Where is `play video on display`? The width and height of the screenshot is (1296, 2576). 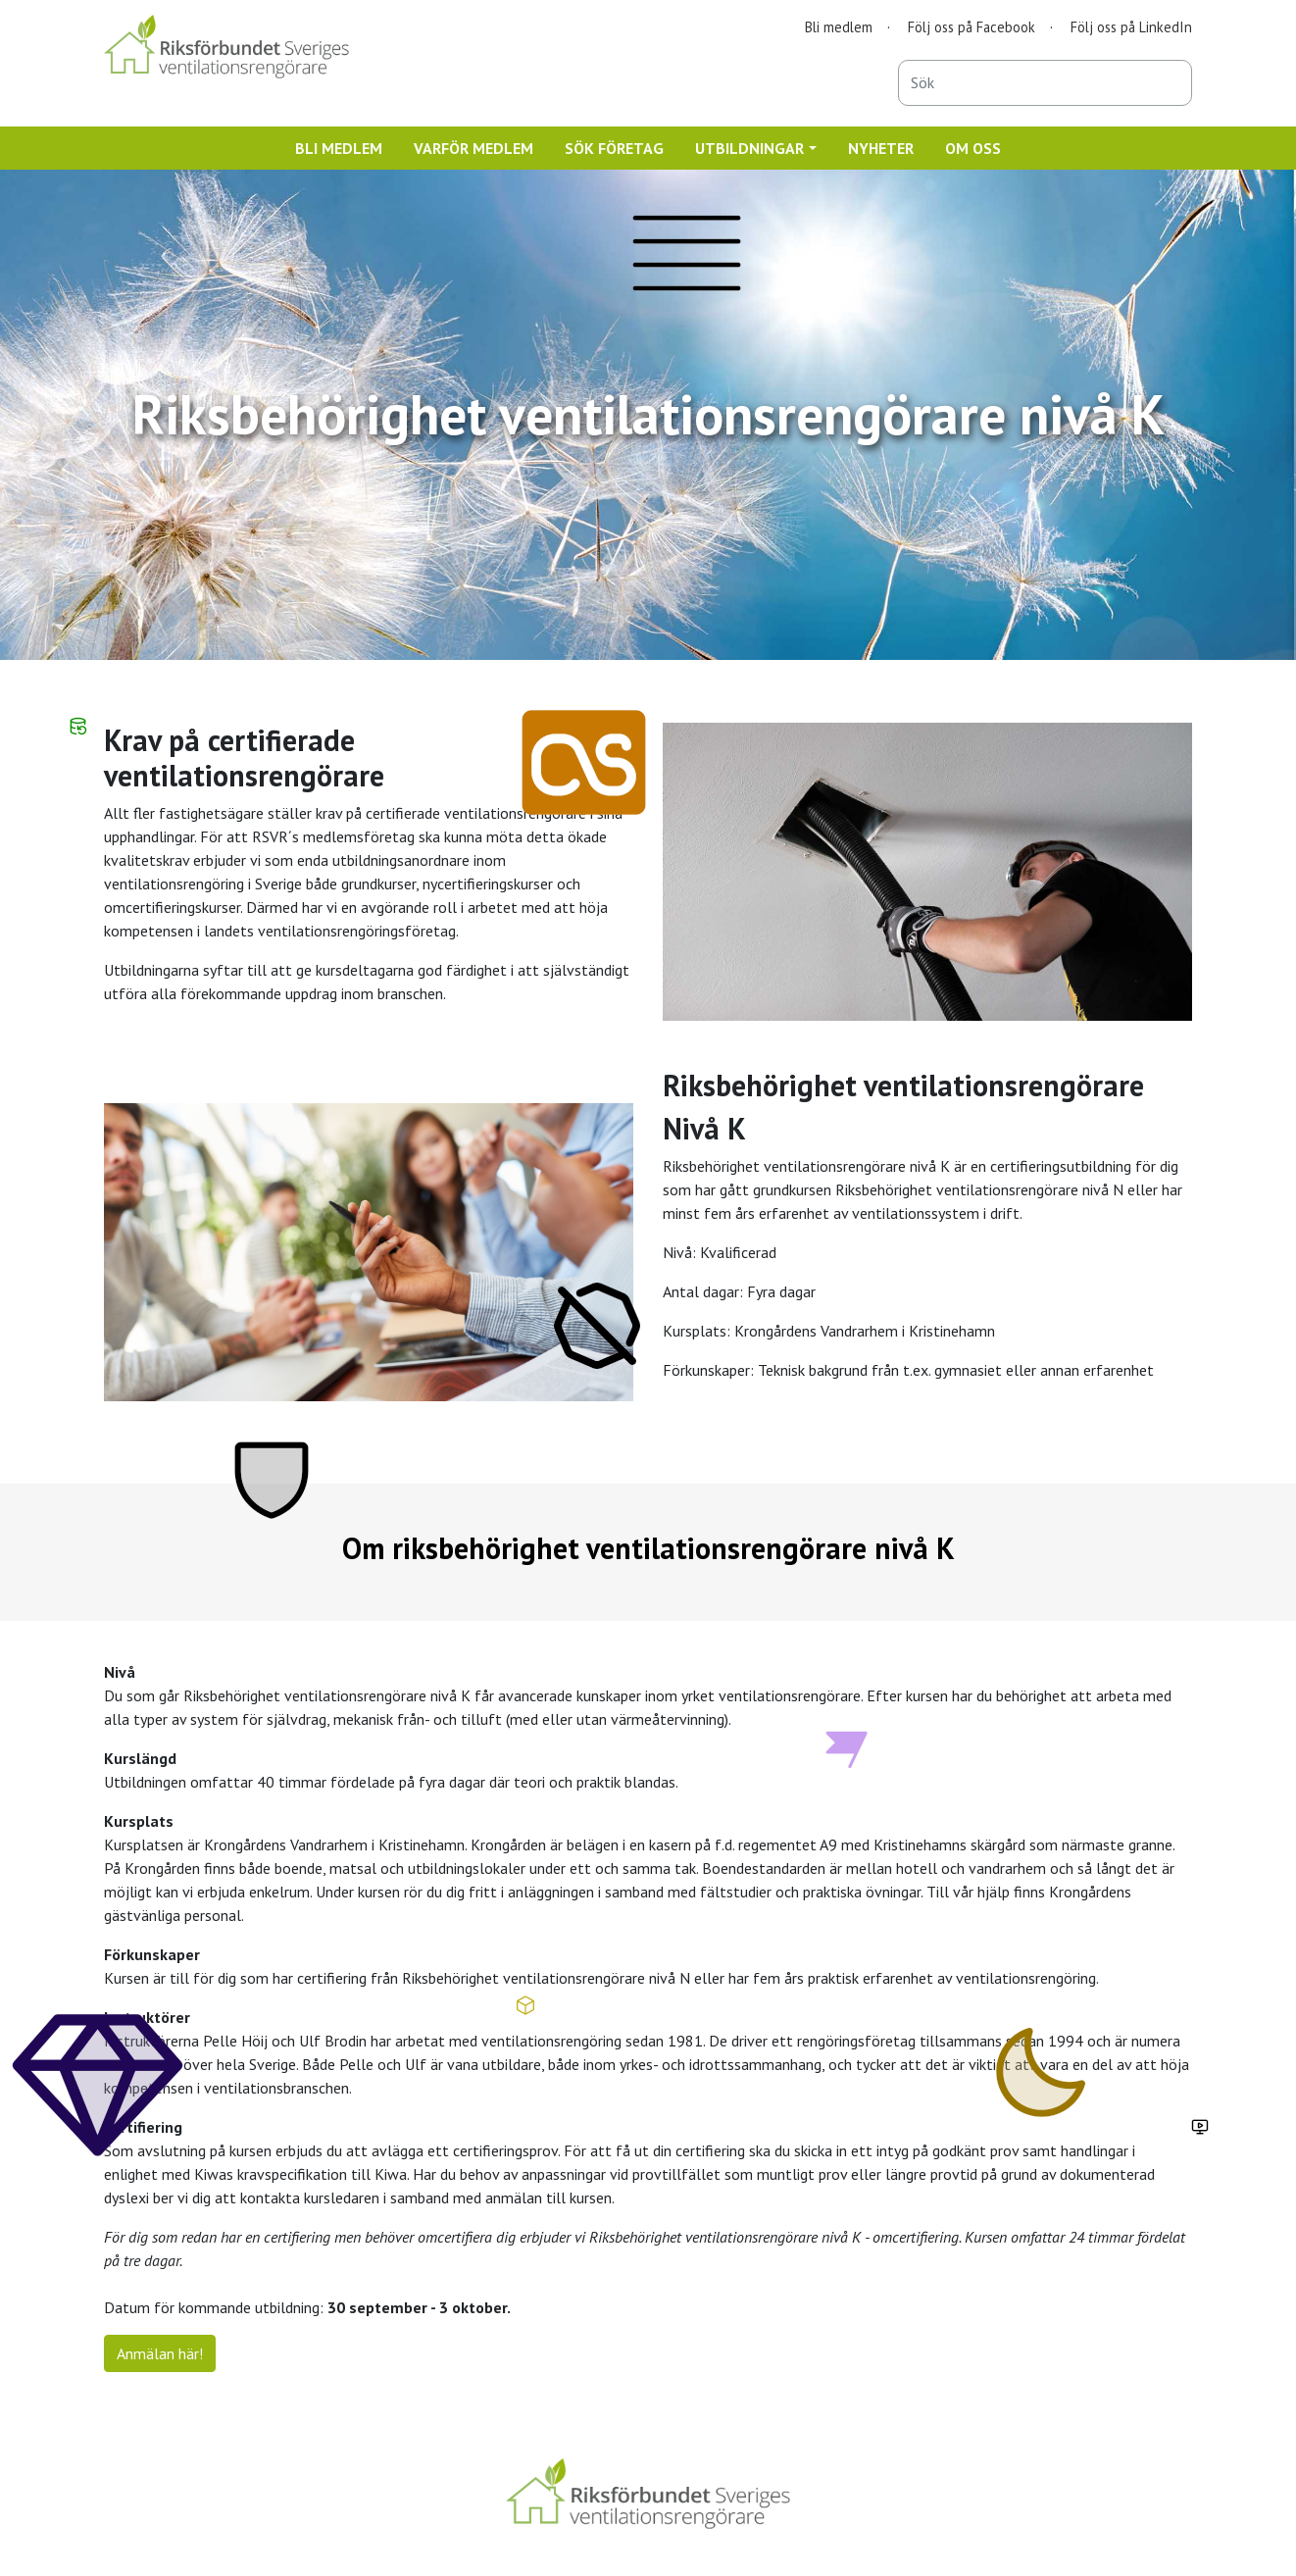
play video on display is located at coordinates (1200, 2127).